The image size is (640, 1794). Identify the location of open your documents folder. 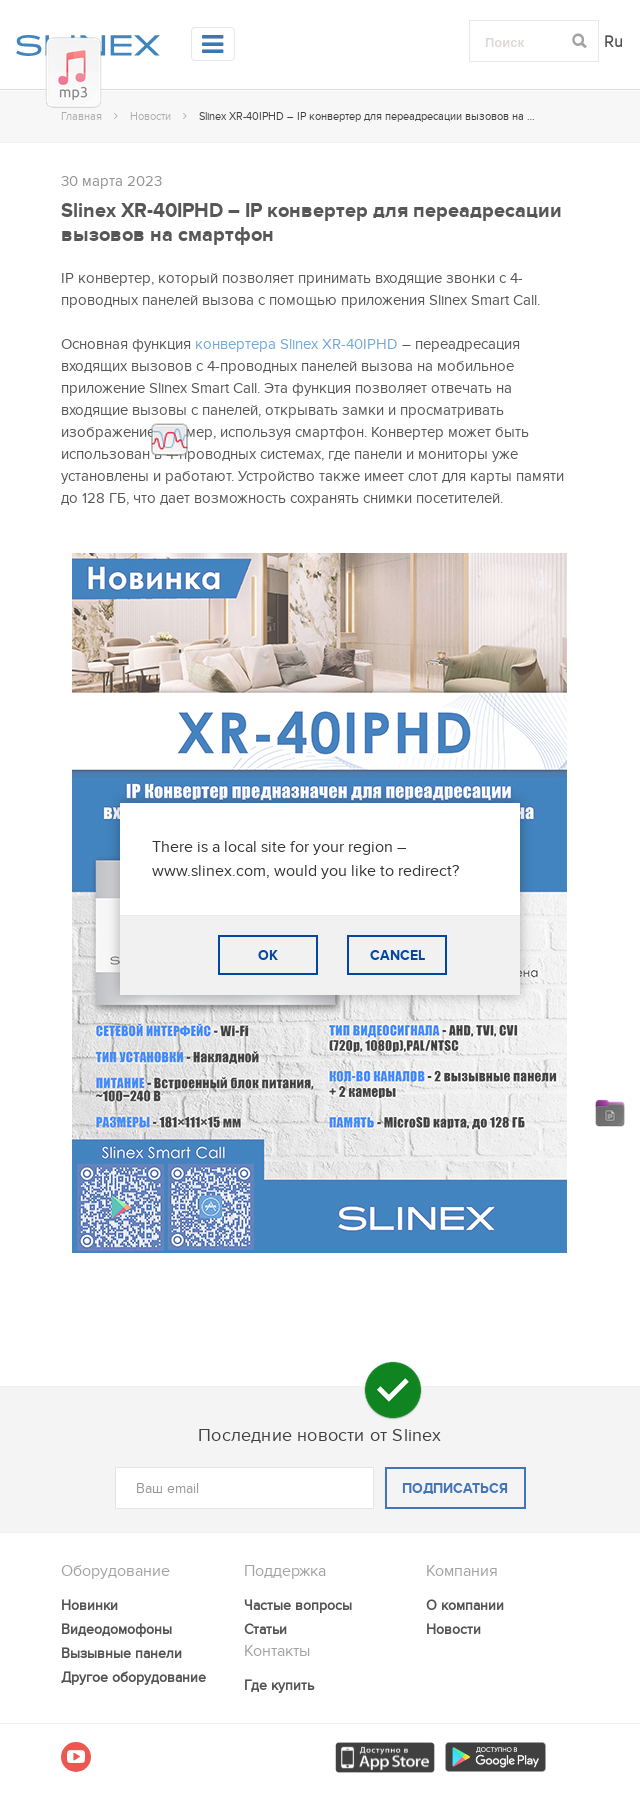
(610, 1113).